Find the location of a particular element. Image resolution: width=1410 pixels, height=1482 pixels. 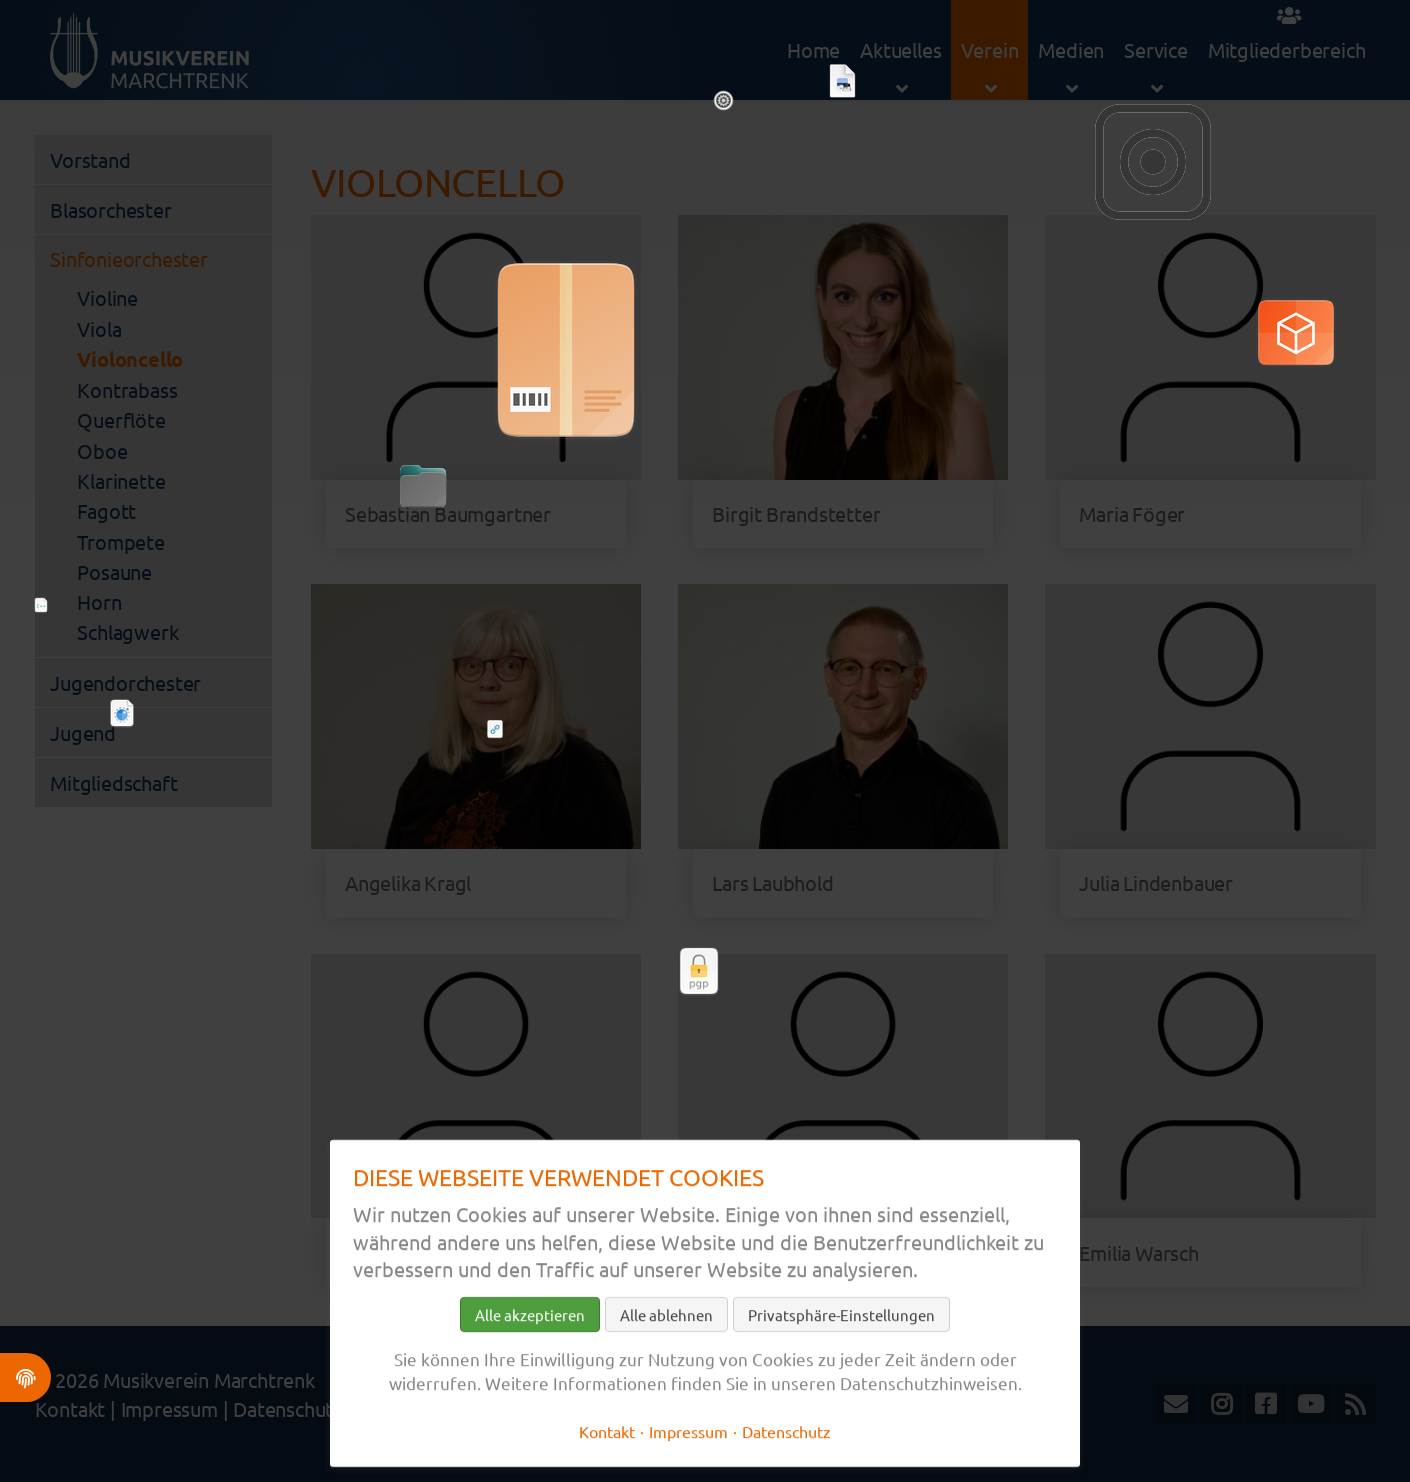

a C++ source code file is located at coordinates (41, 605).